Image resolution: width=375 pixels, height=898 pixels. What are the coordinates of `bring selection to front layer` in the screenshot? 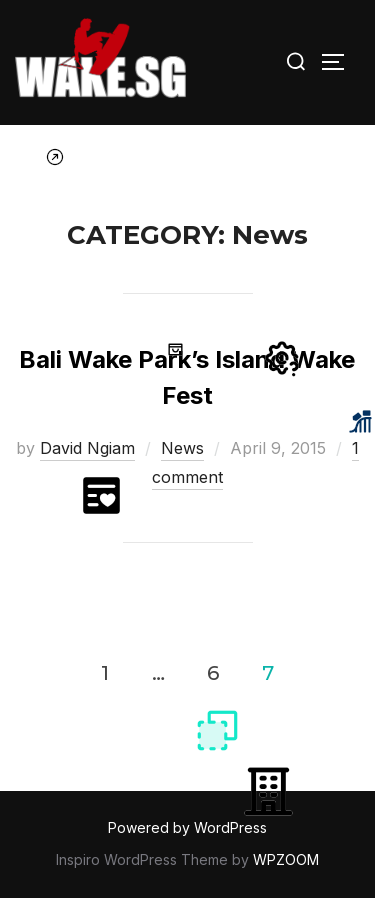 It's located at (217, 730).